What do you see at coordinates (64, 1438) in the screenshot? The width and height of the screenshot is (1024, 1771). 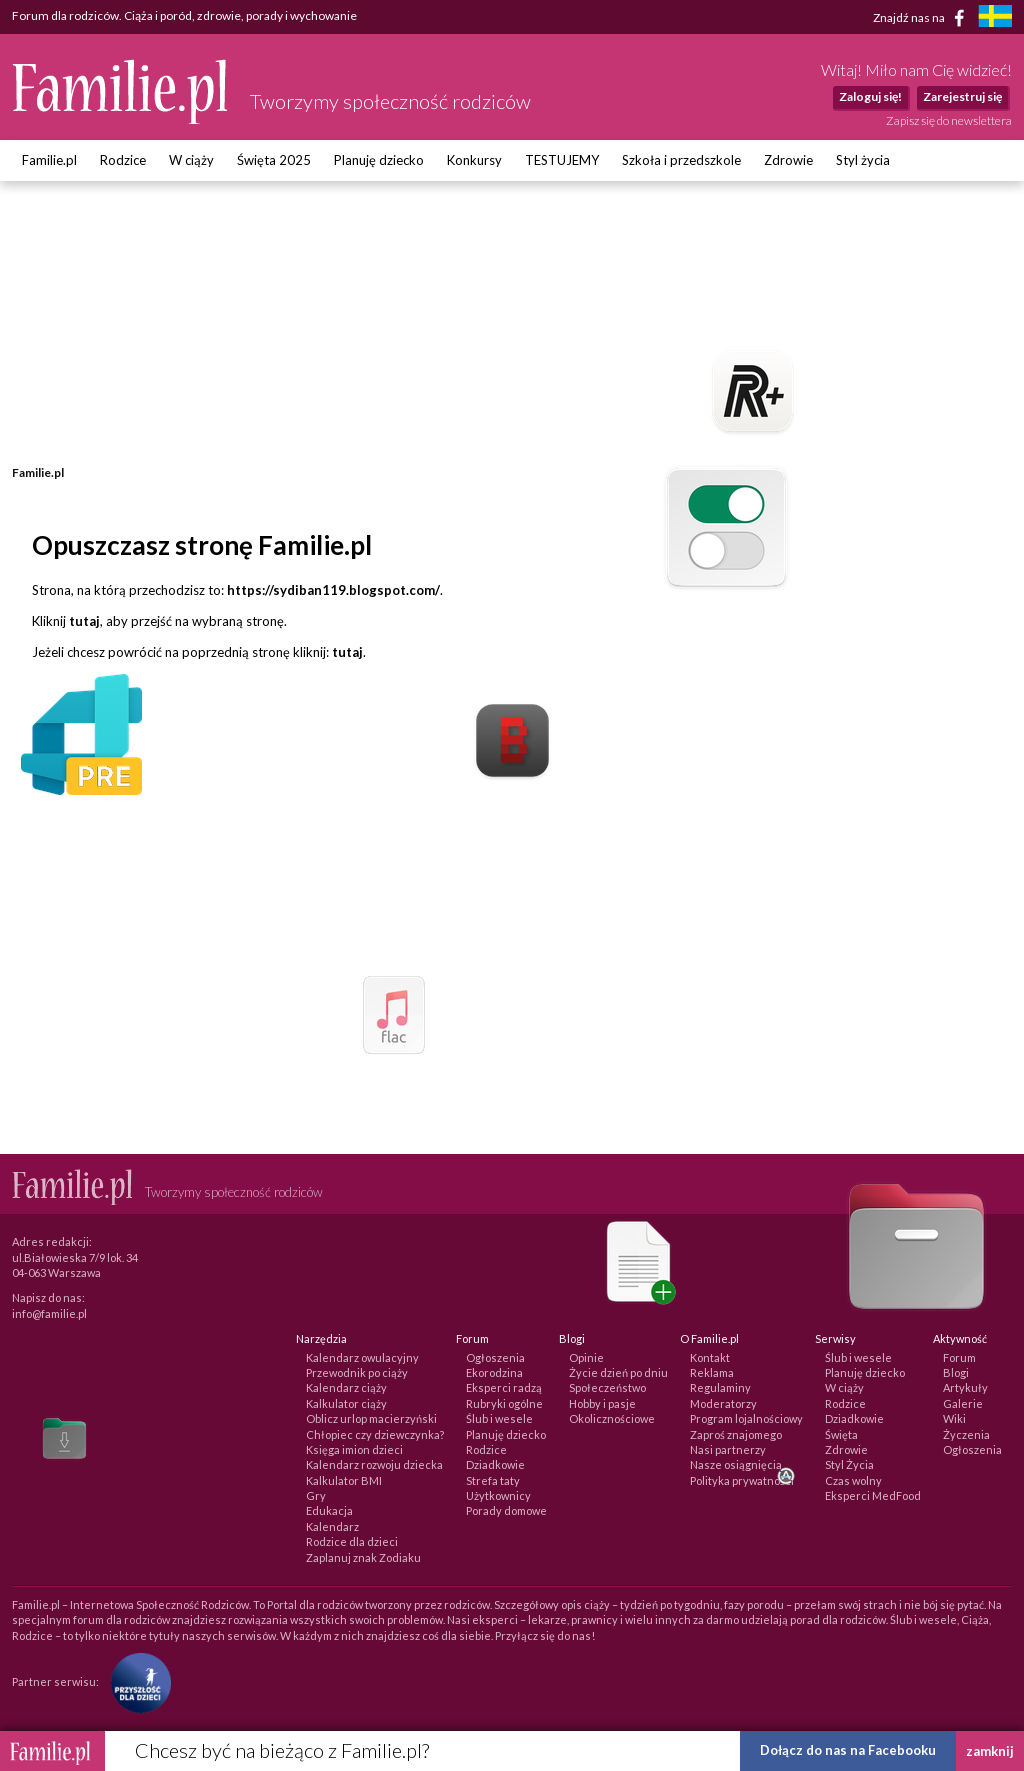 I see `open your downloads folder` at bounding box center [64, 1438].